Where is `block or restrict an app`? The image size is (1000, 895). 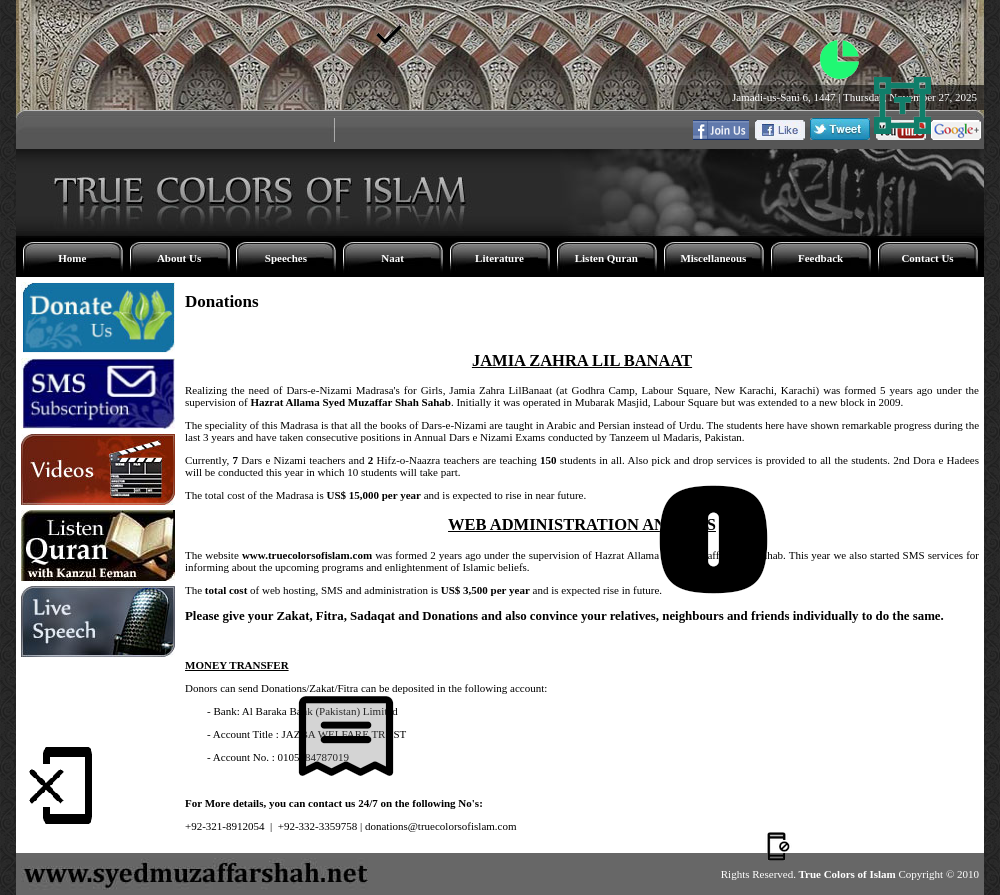 block or restrict an app is located at coordinates (776, 846).